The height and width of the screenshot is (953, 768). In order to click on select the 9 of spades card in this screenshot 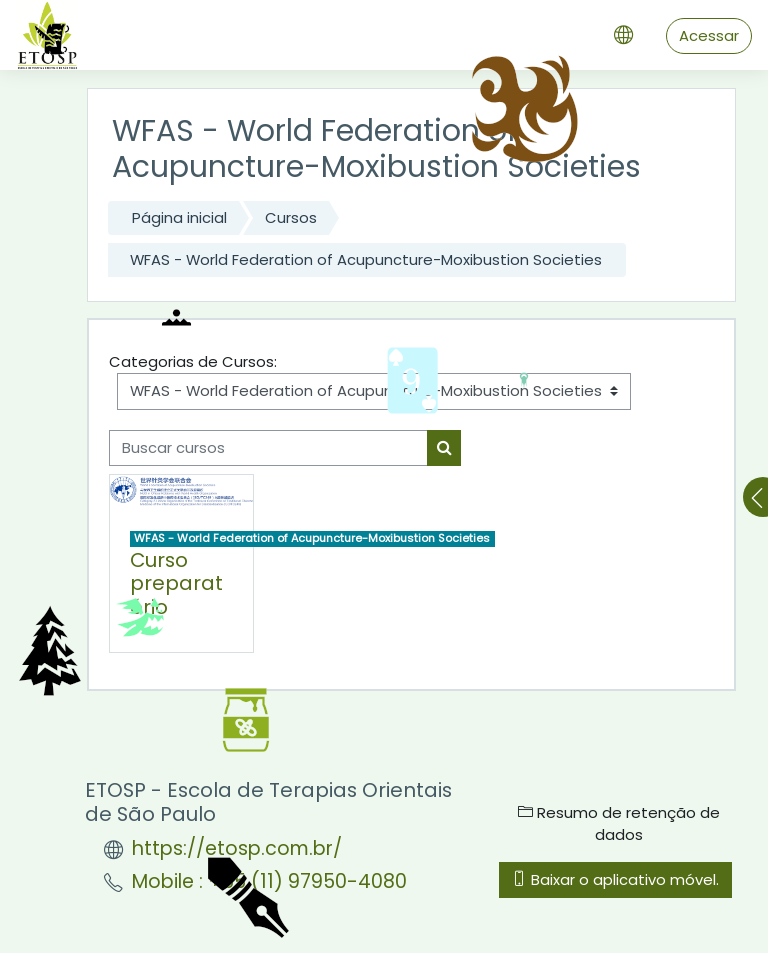, I will do `click(412, 380)`.